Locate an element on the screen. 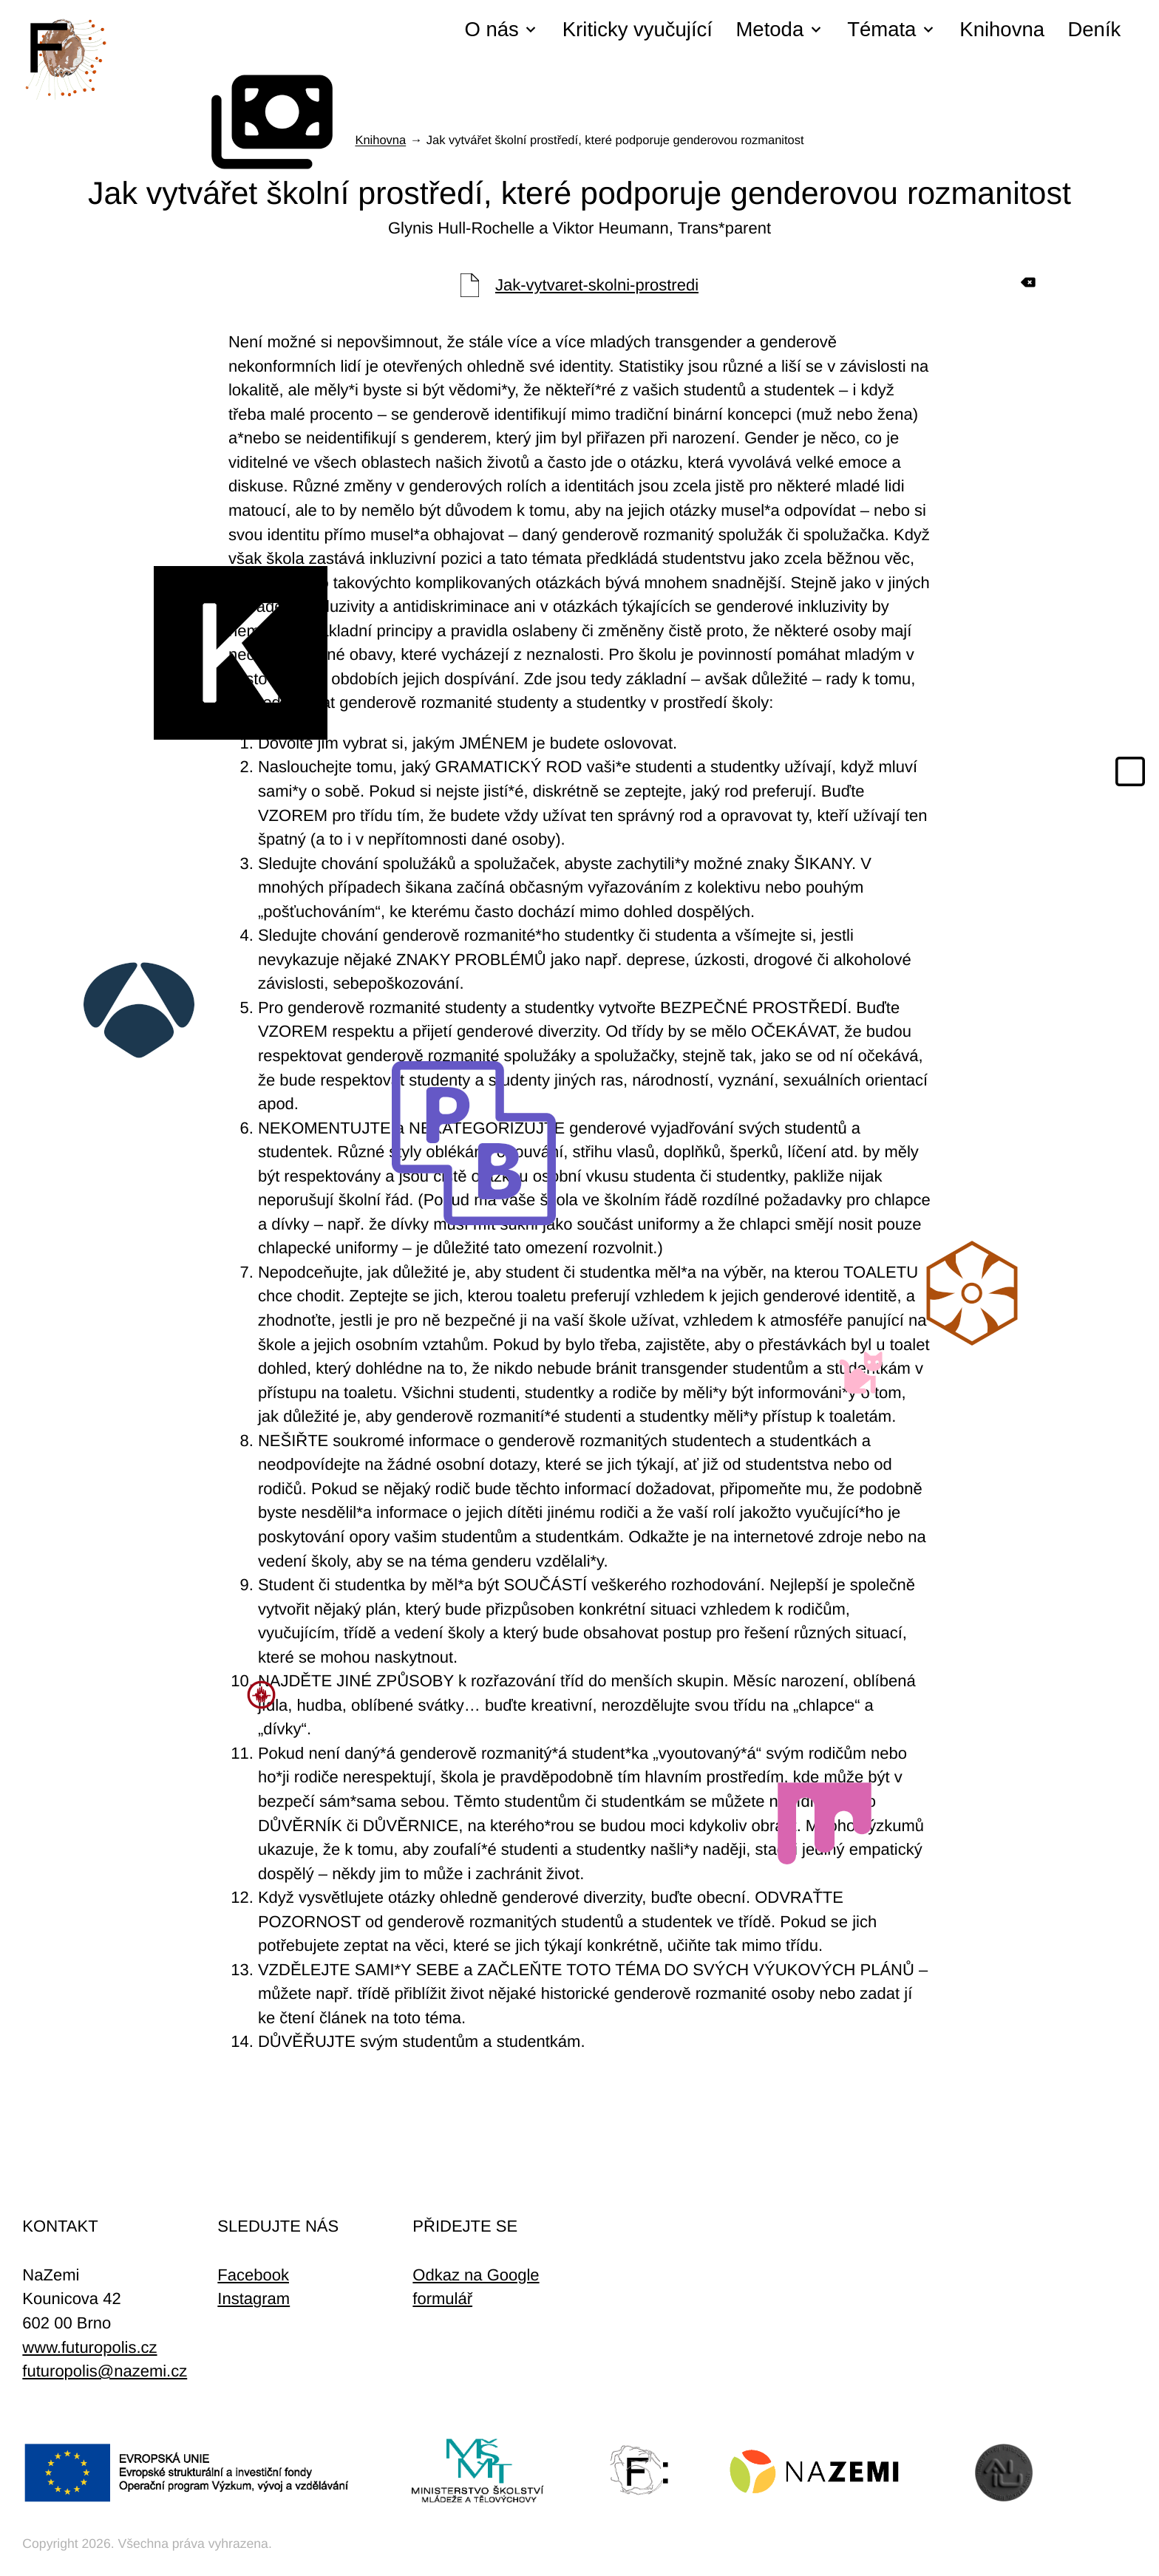 The height and width of the screenshot is (2576, 1159). Mix social bookmarking platform logo is located at coordinates (824, 1822).